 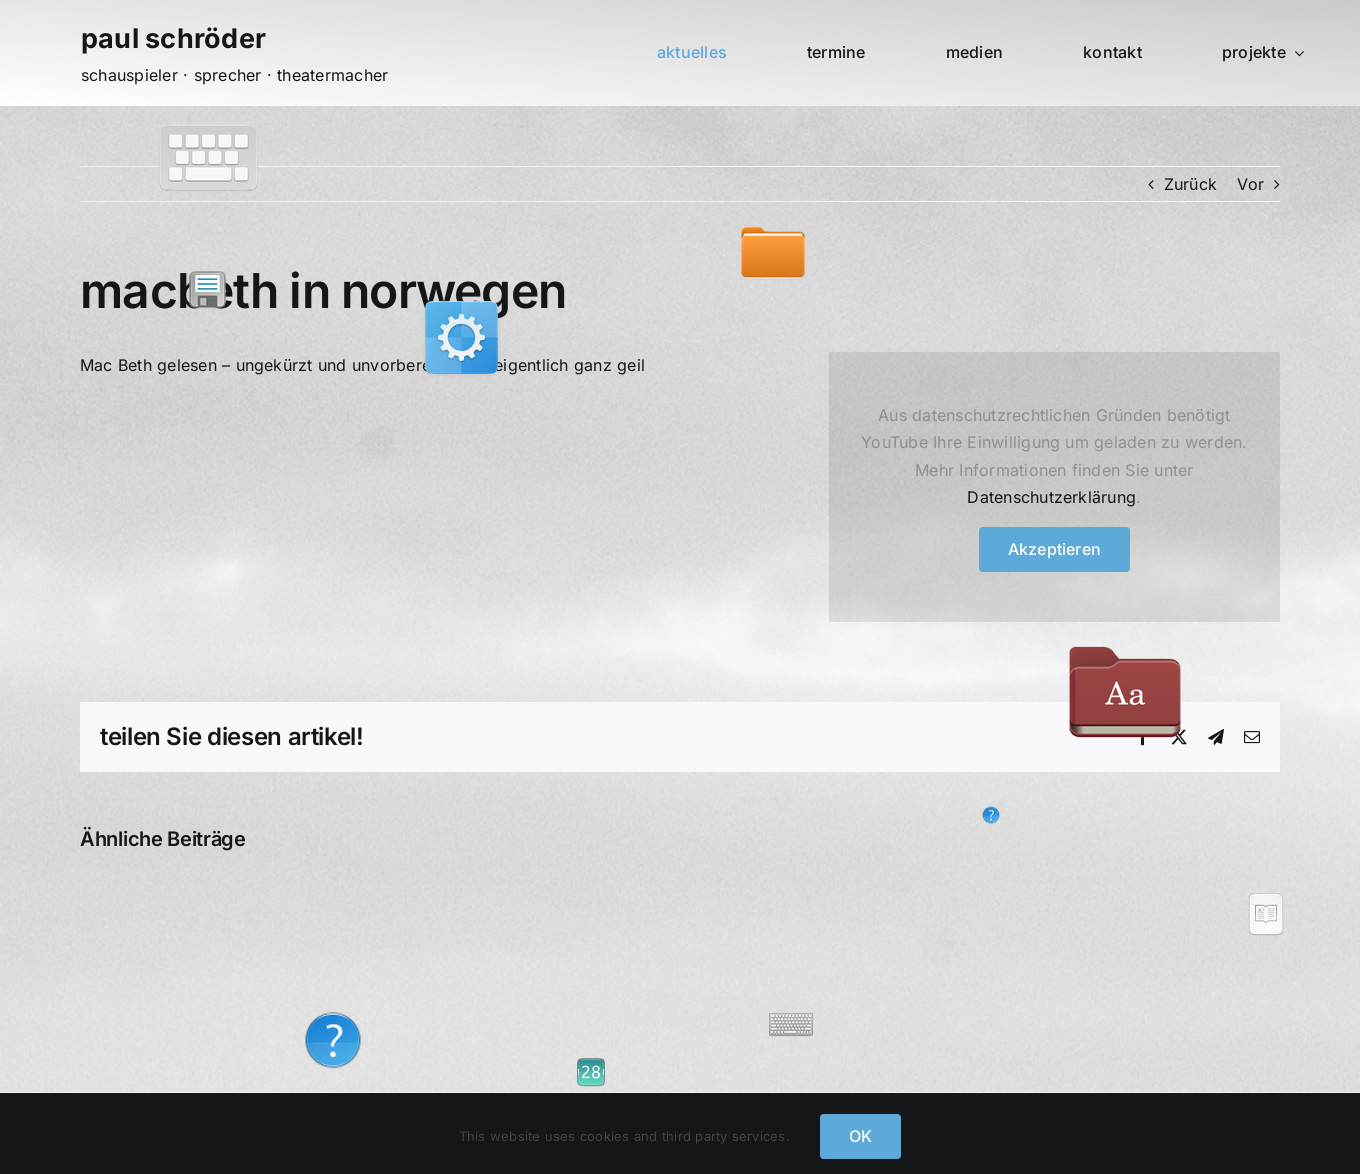 What do you see at coordinates (991, 815) in the screenshot?
I see `open the help center` at bounding box center [991, 815].